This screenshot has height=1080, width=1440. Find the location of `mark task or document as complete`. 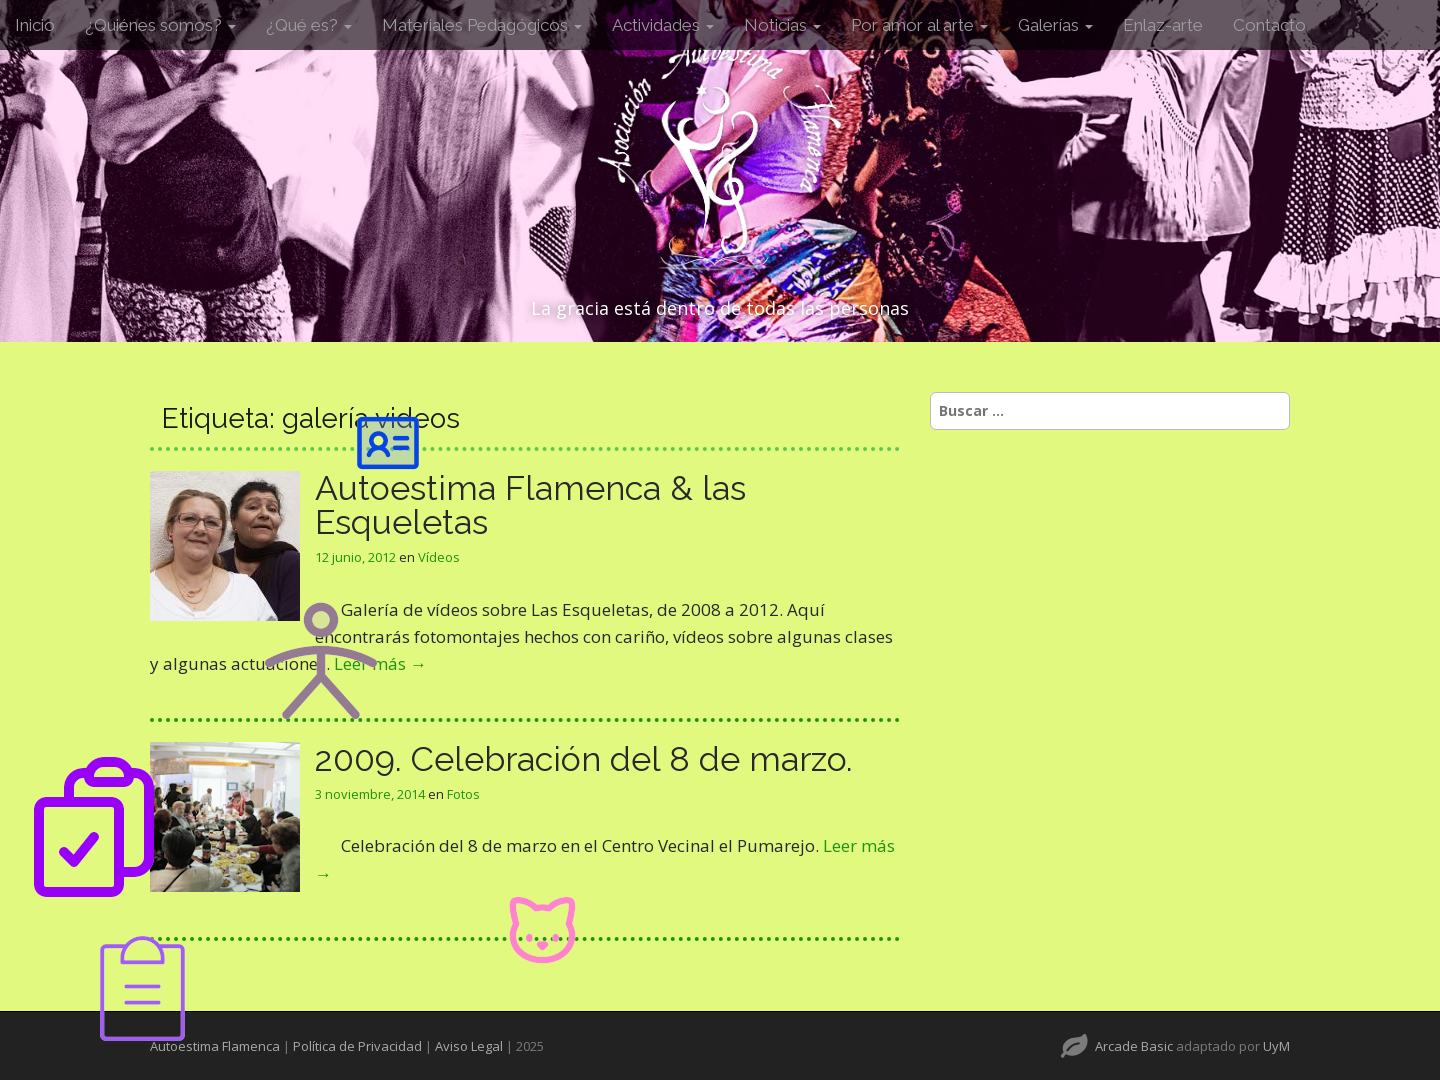

mark task or document as complete is located at coordinates (94, 827).